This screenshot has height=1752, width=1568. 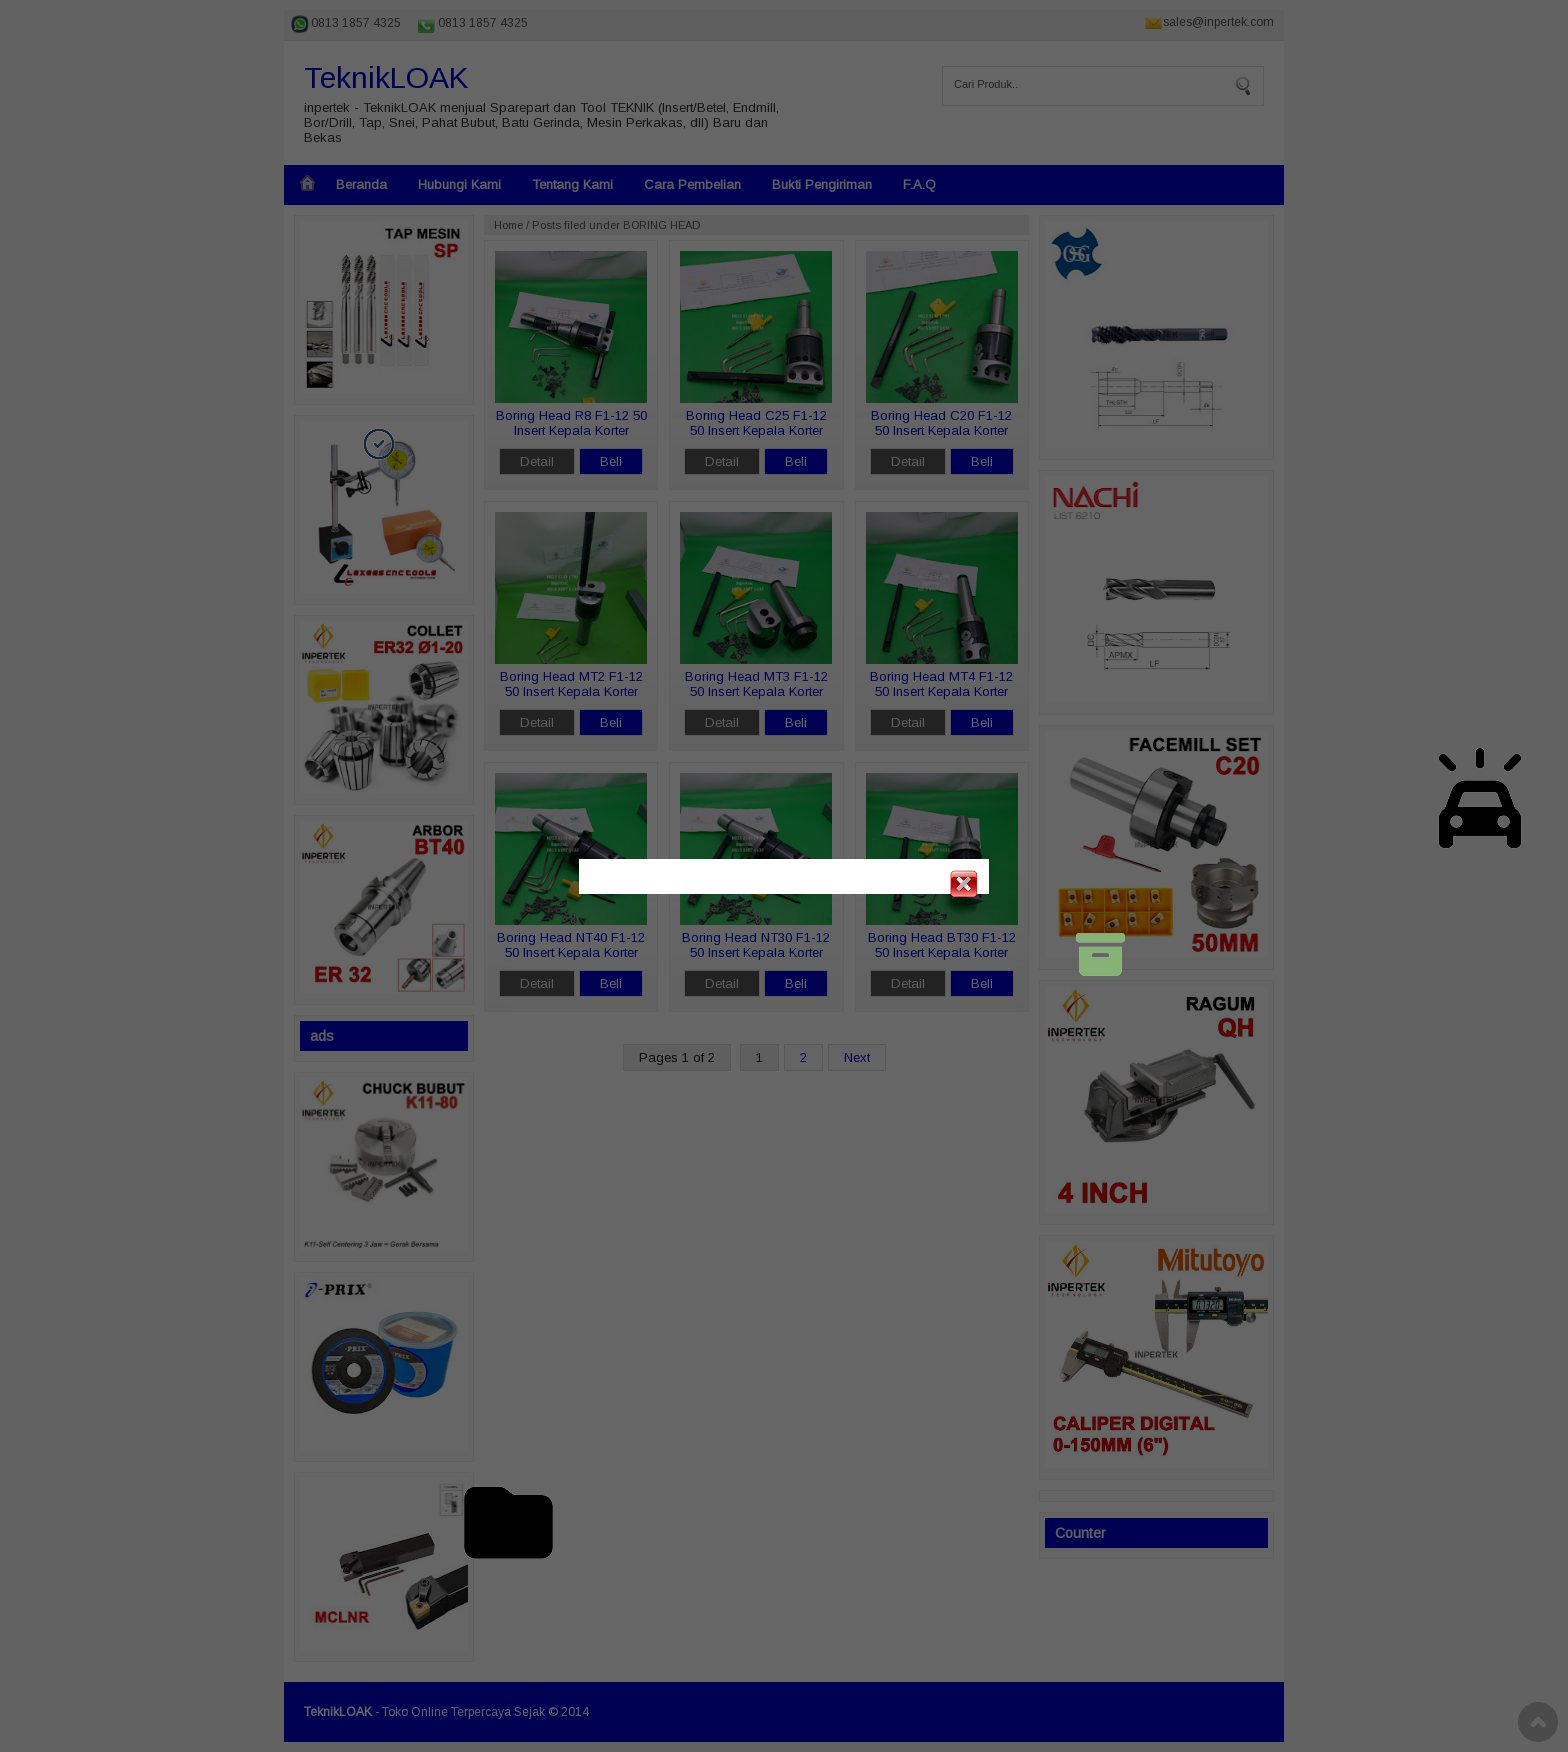 I want to click on indicates task or action completed successfully, so click(x=379, y=444).